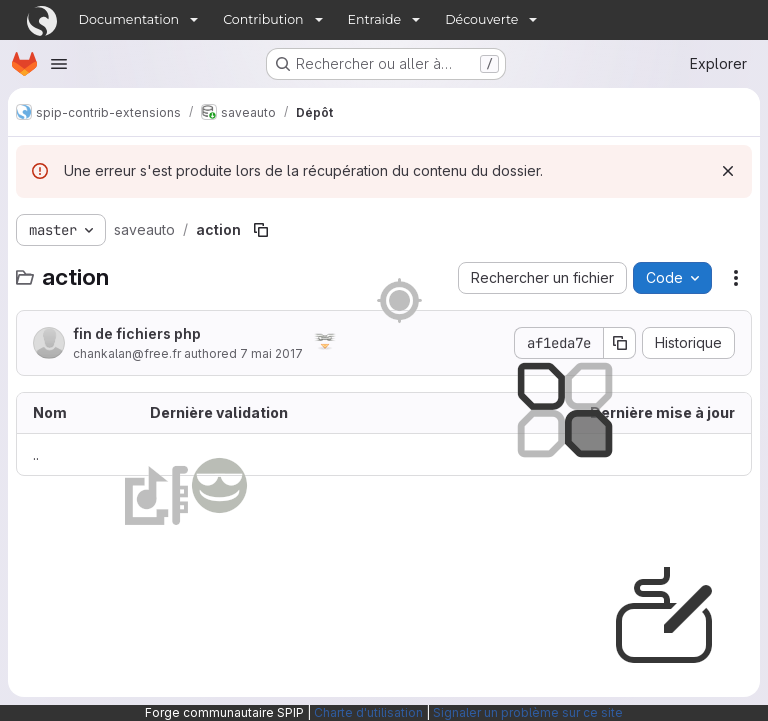 This screenshot has width=768, height=721. What do you see at coordinates (156, 493) in the screenshot?
I see `audio device or sound card settings` at bounding box center [156, 493].